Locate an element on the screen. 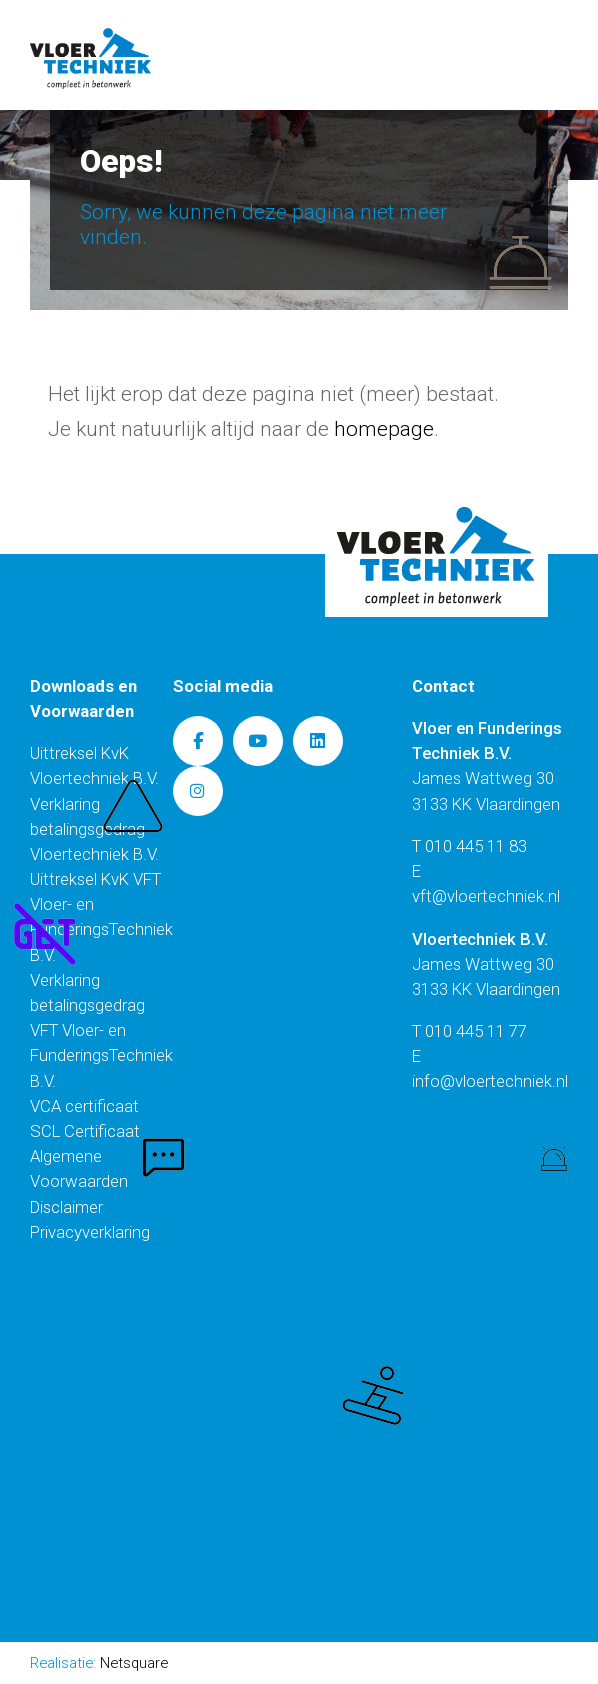  access snowboarding or winter sports activities is located at coordinates (376, 1395).